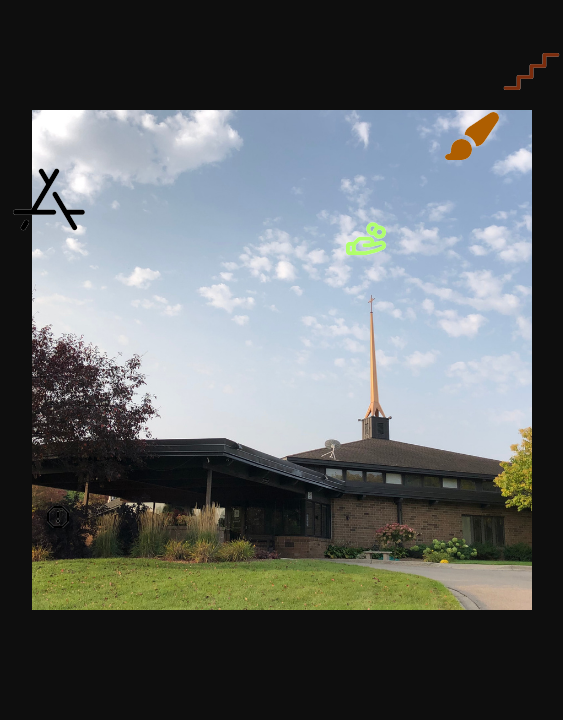 This screenshot has width=563, height=720. I want to click on navigate to stairs or level changes, so click(531, 71).